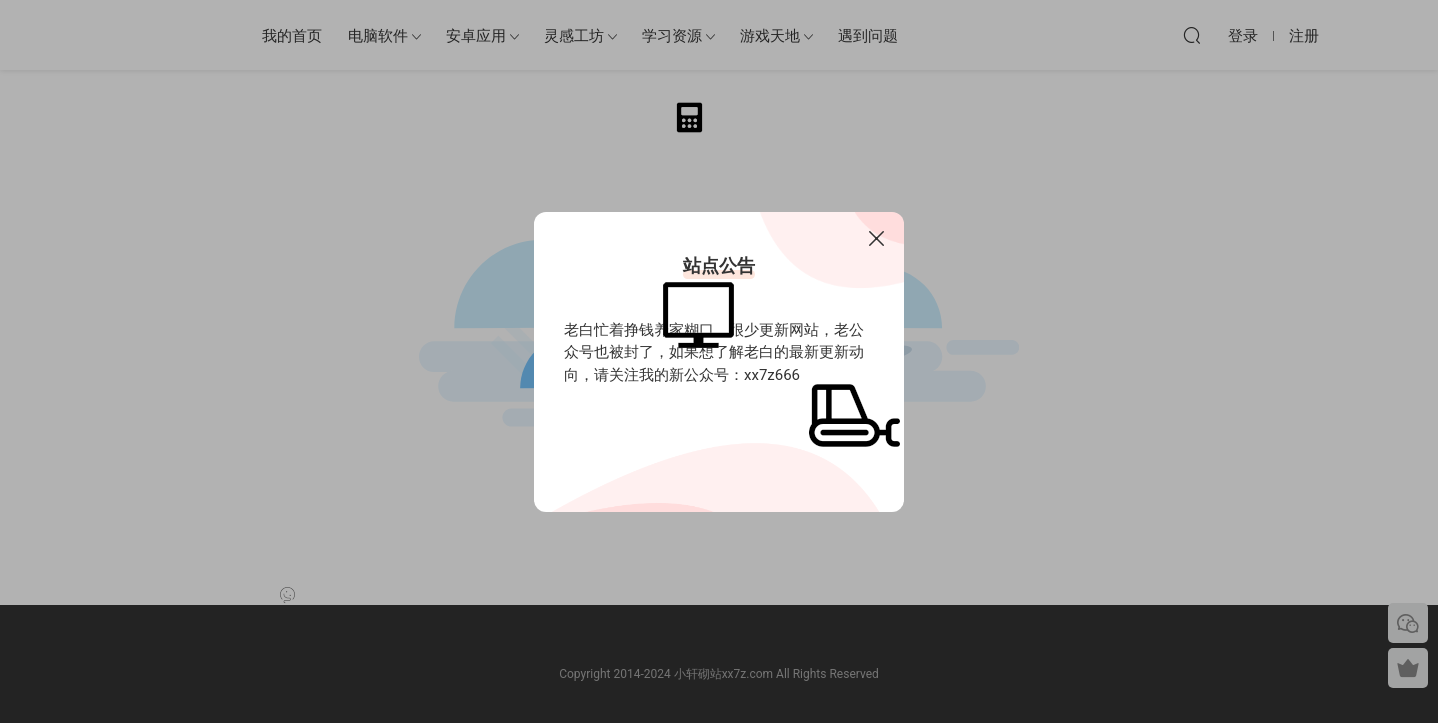 The width and height of the screenshot is (1438, 723). I want to click on access virtual machine settings, so click(698, 312).